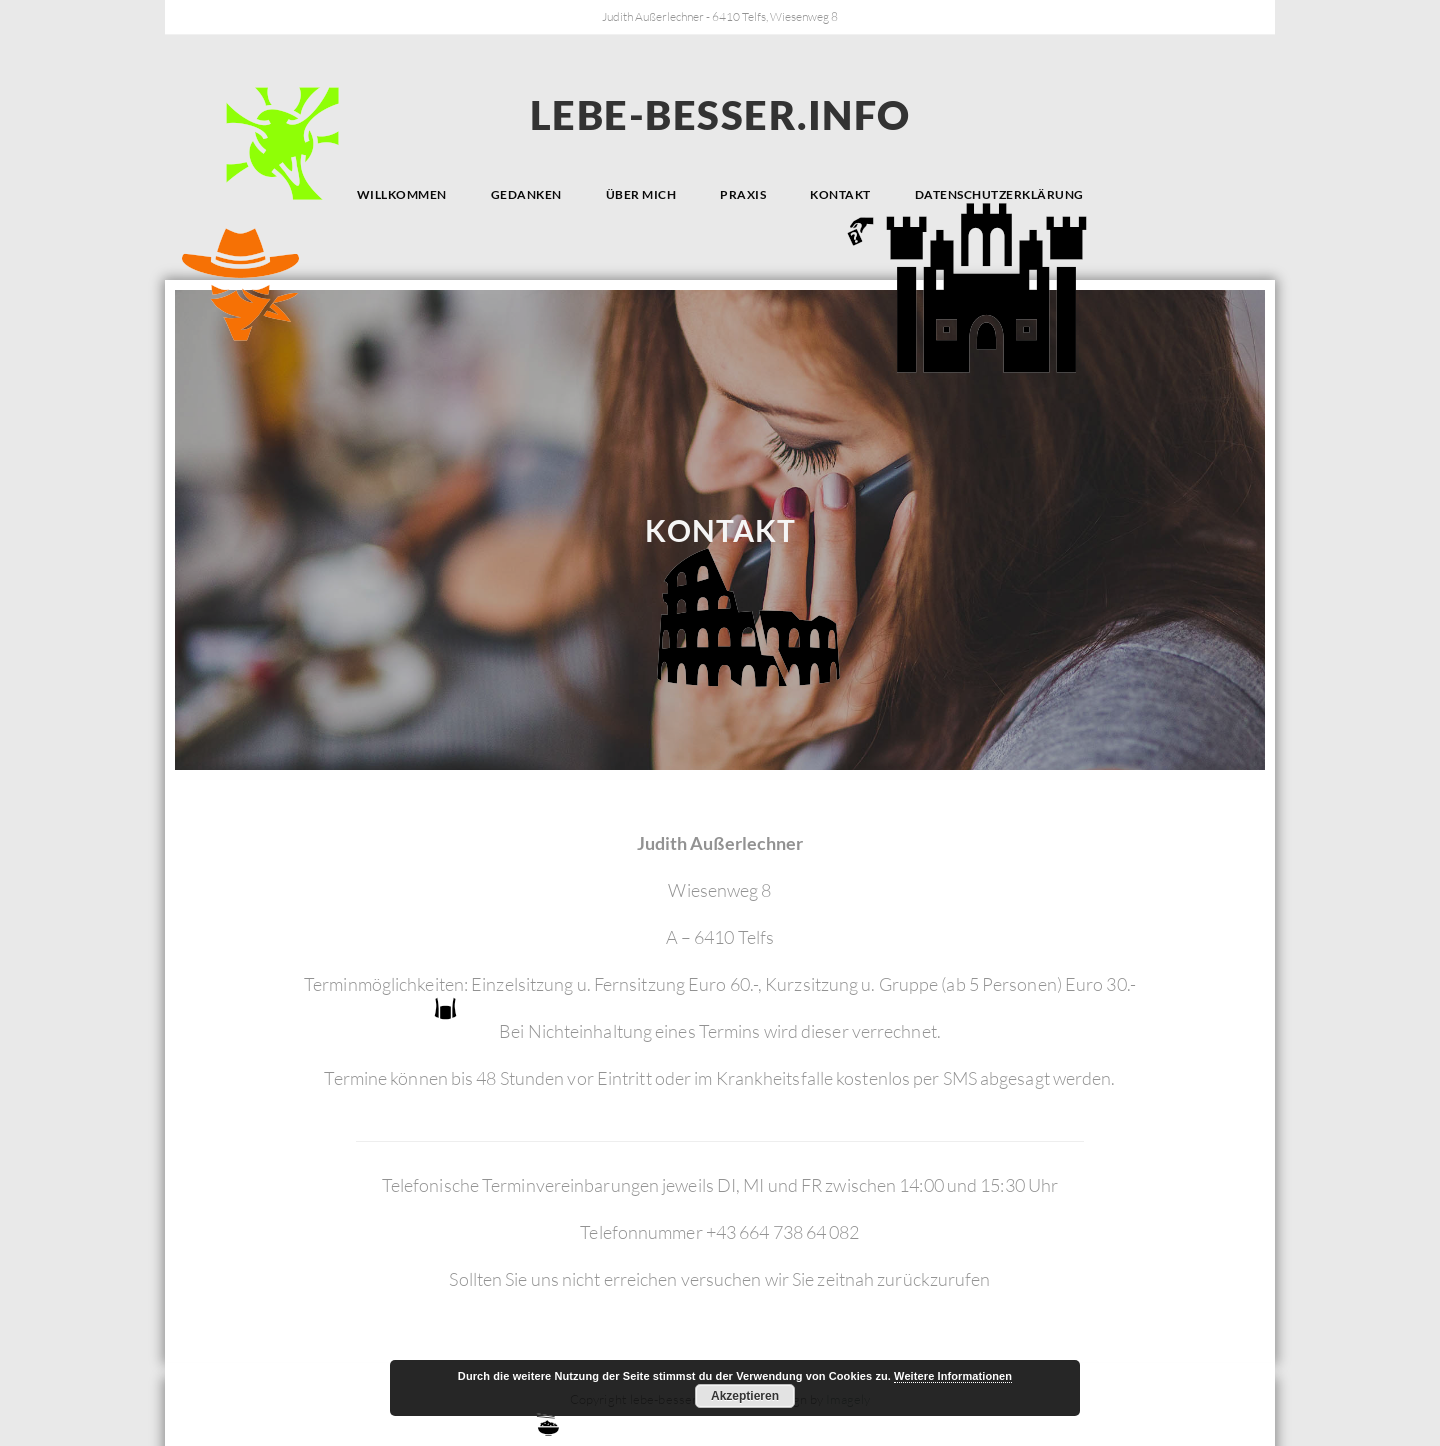 The width and height of the screenshot is (1440, 1446). Describe the element at coordinates (860, 231) in the screenshot. I see `draw a random card from the deck` at that location.